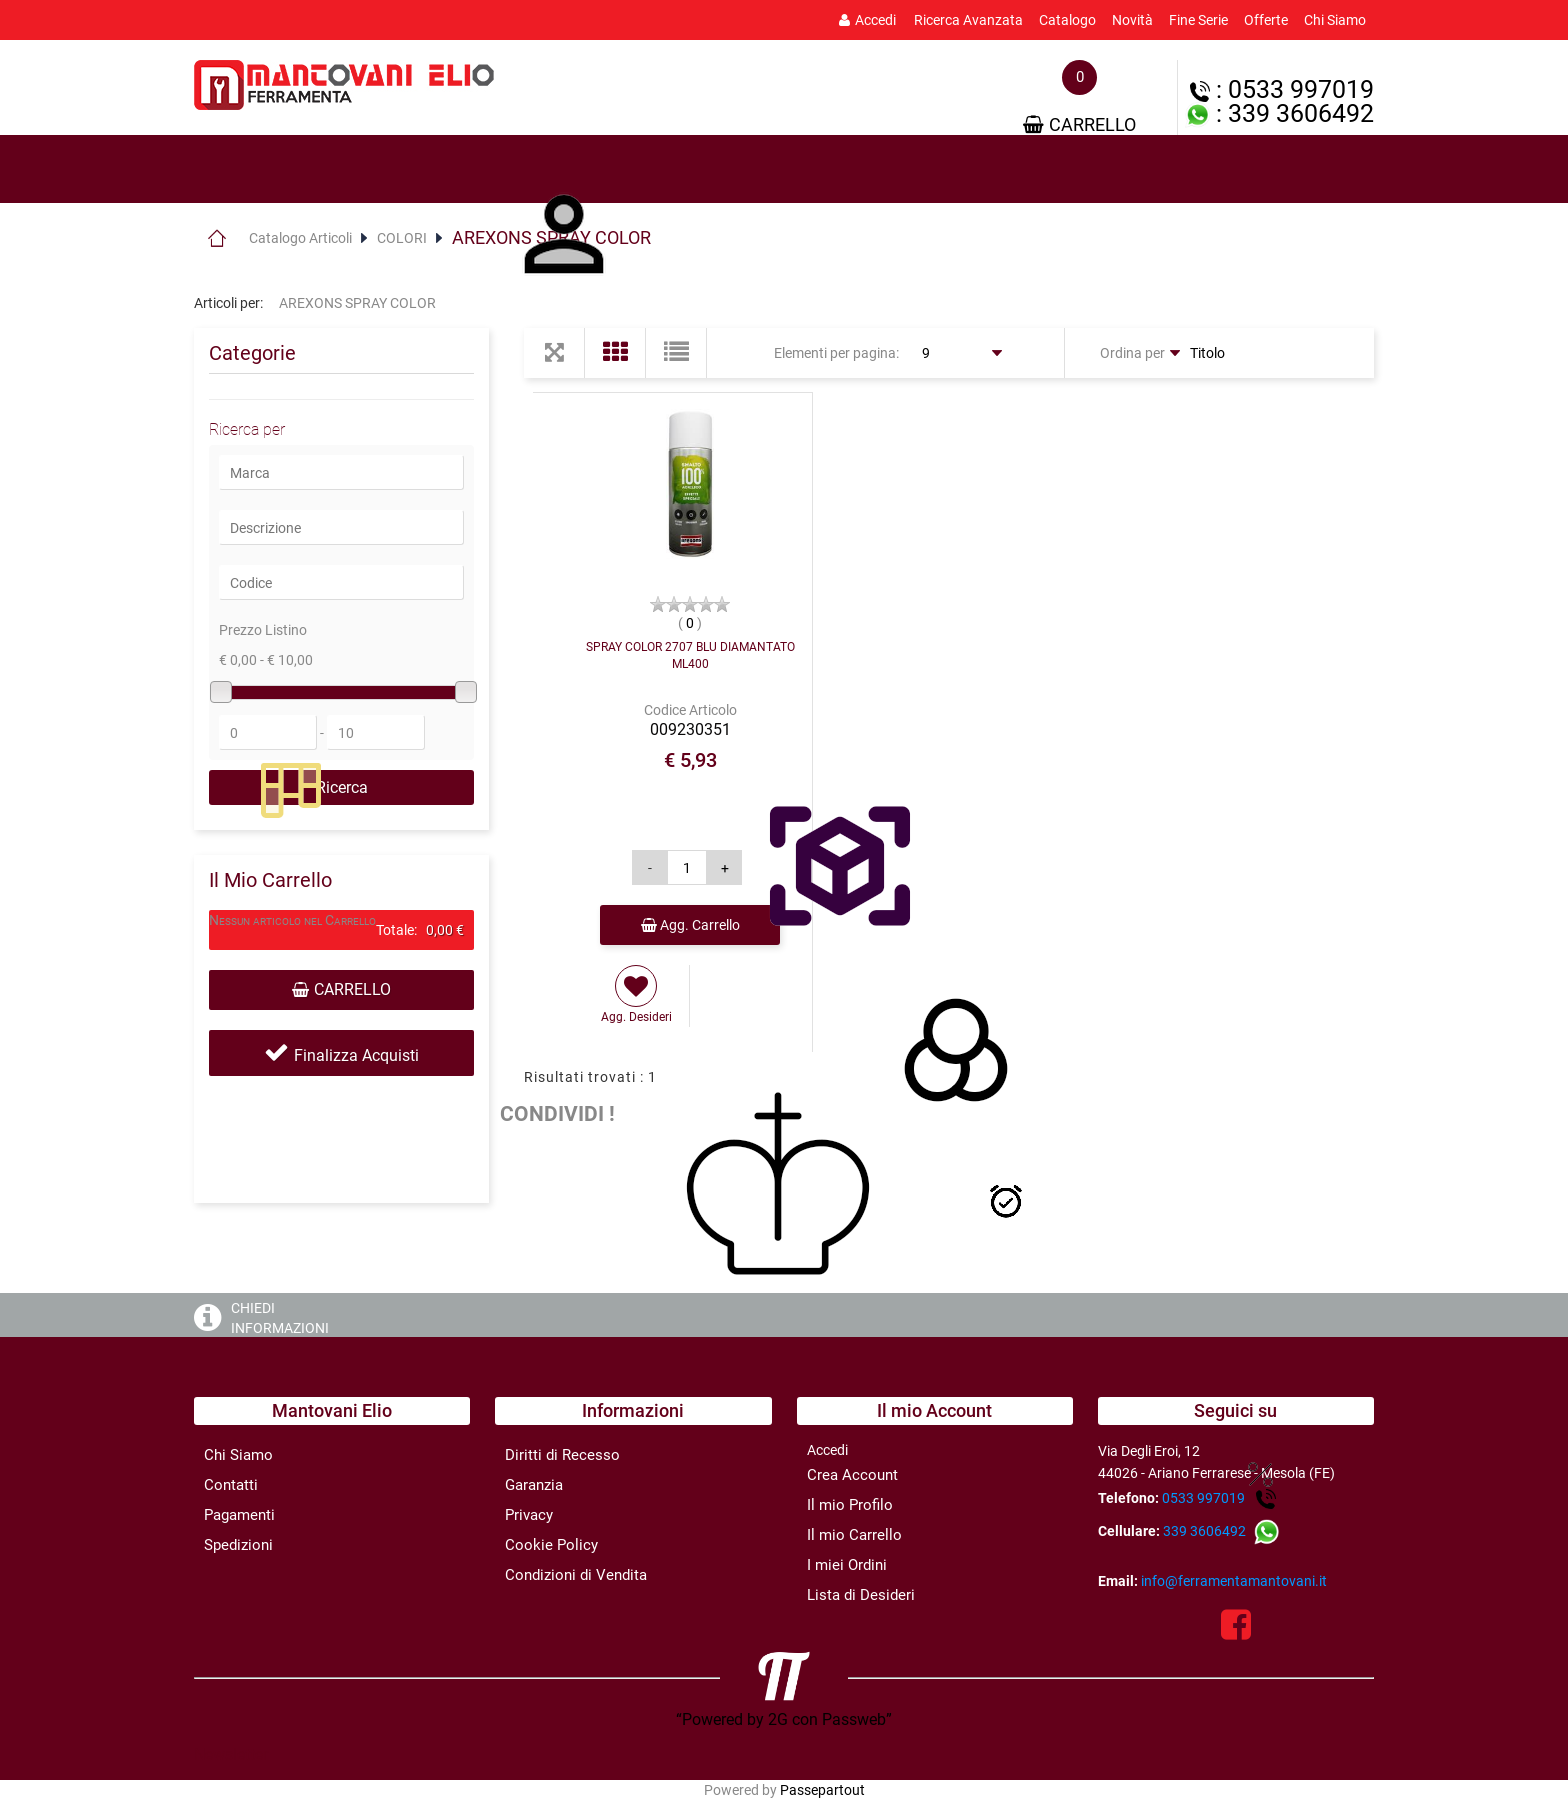  I want to click on view discount or promotional pricing, so click(1260, 1474).